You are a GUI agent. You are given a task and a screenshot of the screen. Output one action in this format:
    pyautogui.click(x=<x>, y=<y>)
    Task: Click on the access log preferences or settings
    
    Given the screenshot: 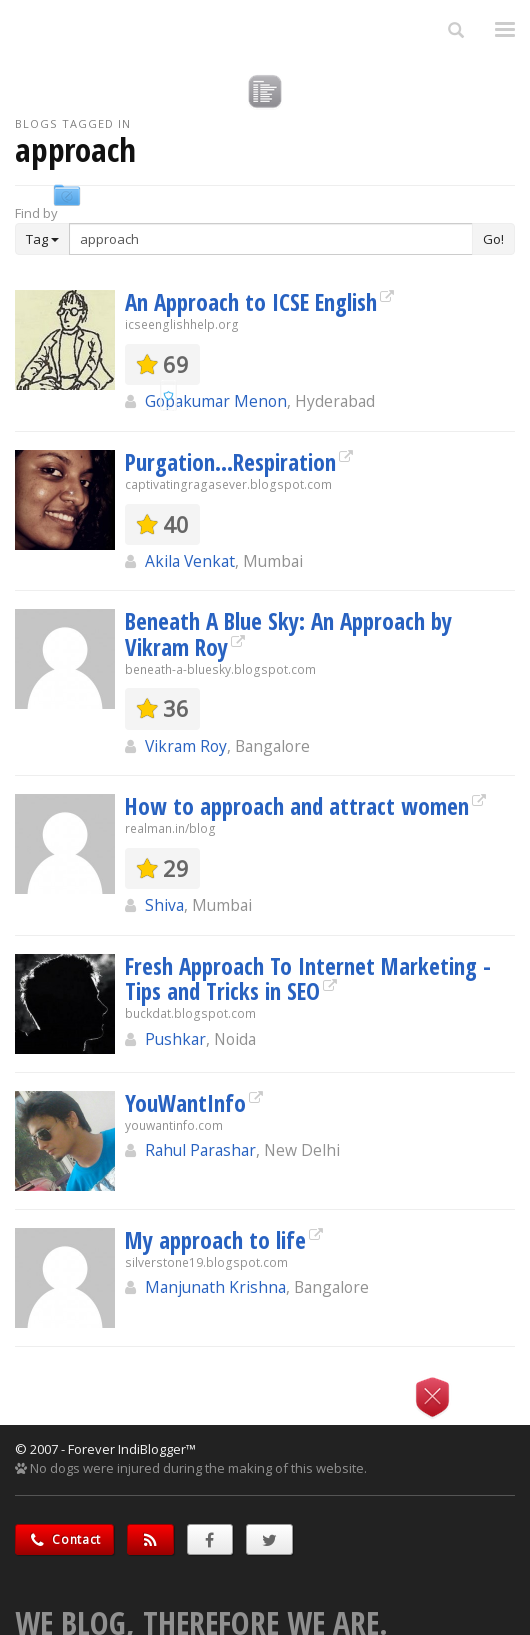 What is the action you would take?
    pyautogui.click(x=265, y=92)
    